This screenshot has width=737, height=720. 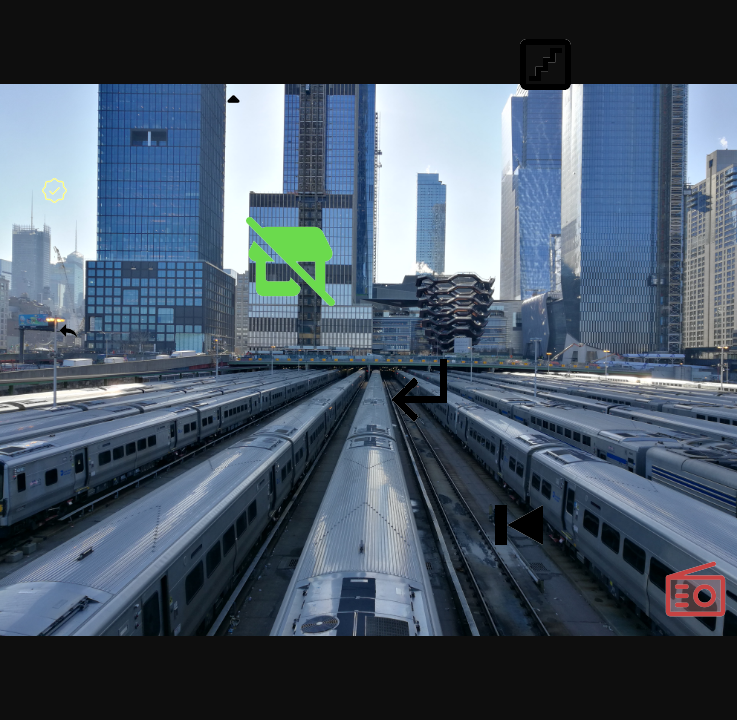 I want to click on open radio or audio streaming, so click(x=695, y=593).